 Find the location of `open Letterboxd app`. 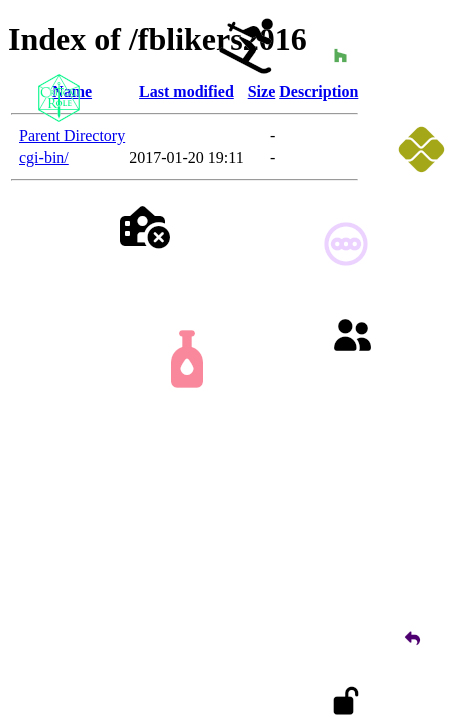

open Letterboxd app is located at coordinates (346, 244).